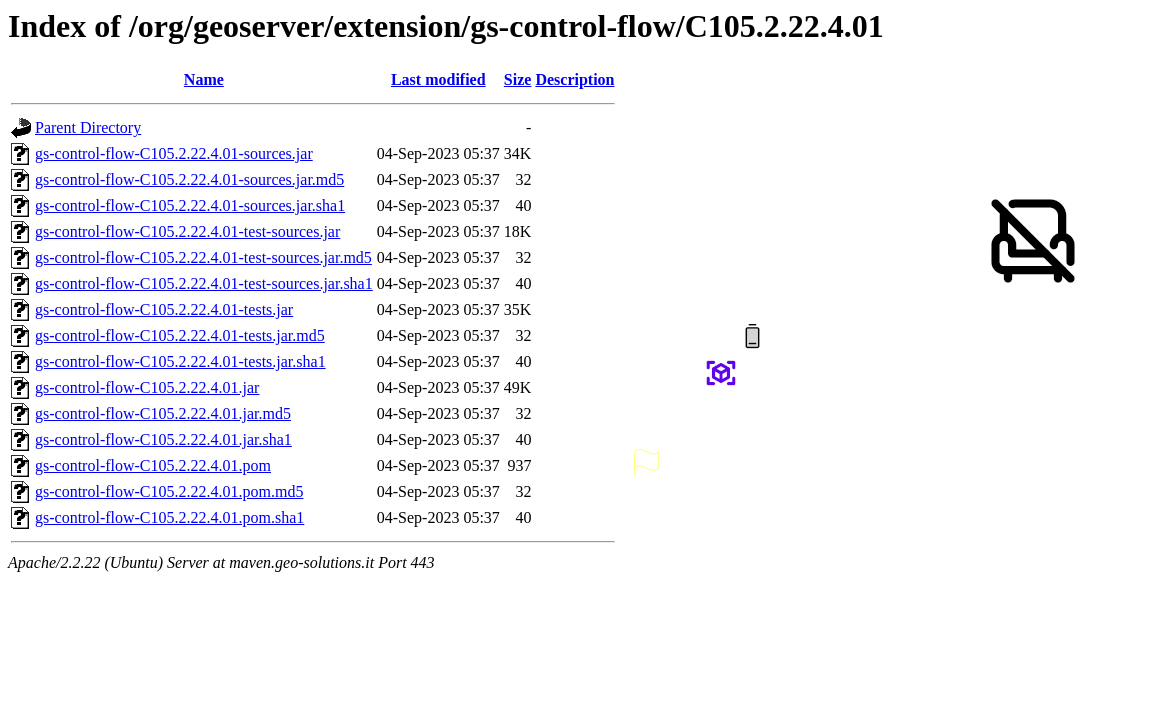  What do you see at coordinates (1033, 241) in the screenshot?
I see `seating unavailable` at bounding box center [1033, 241].